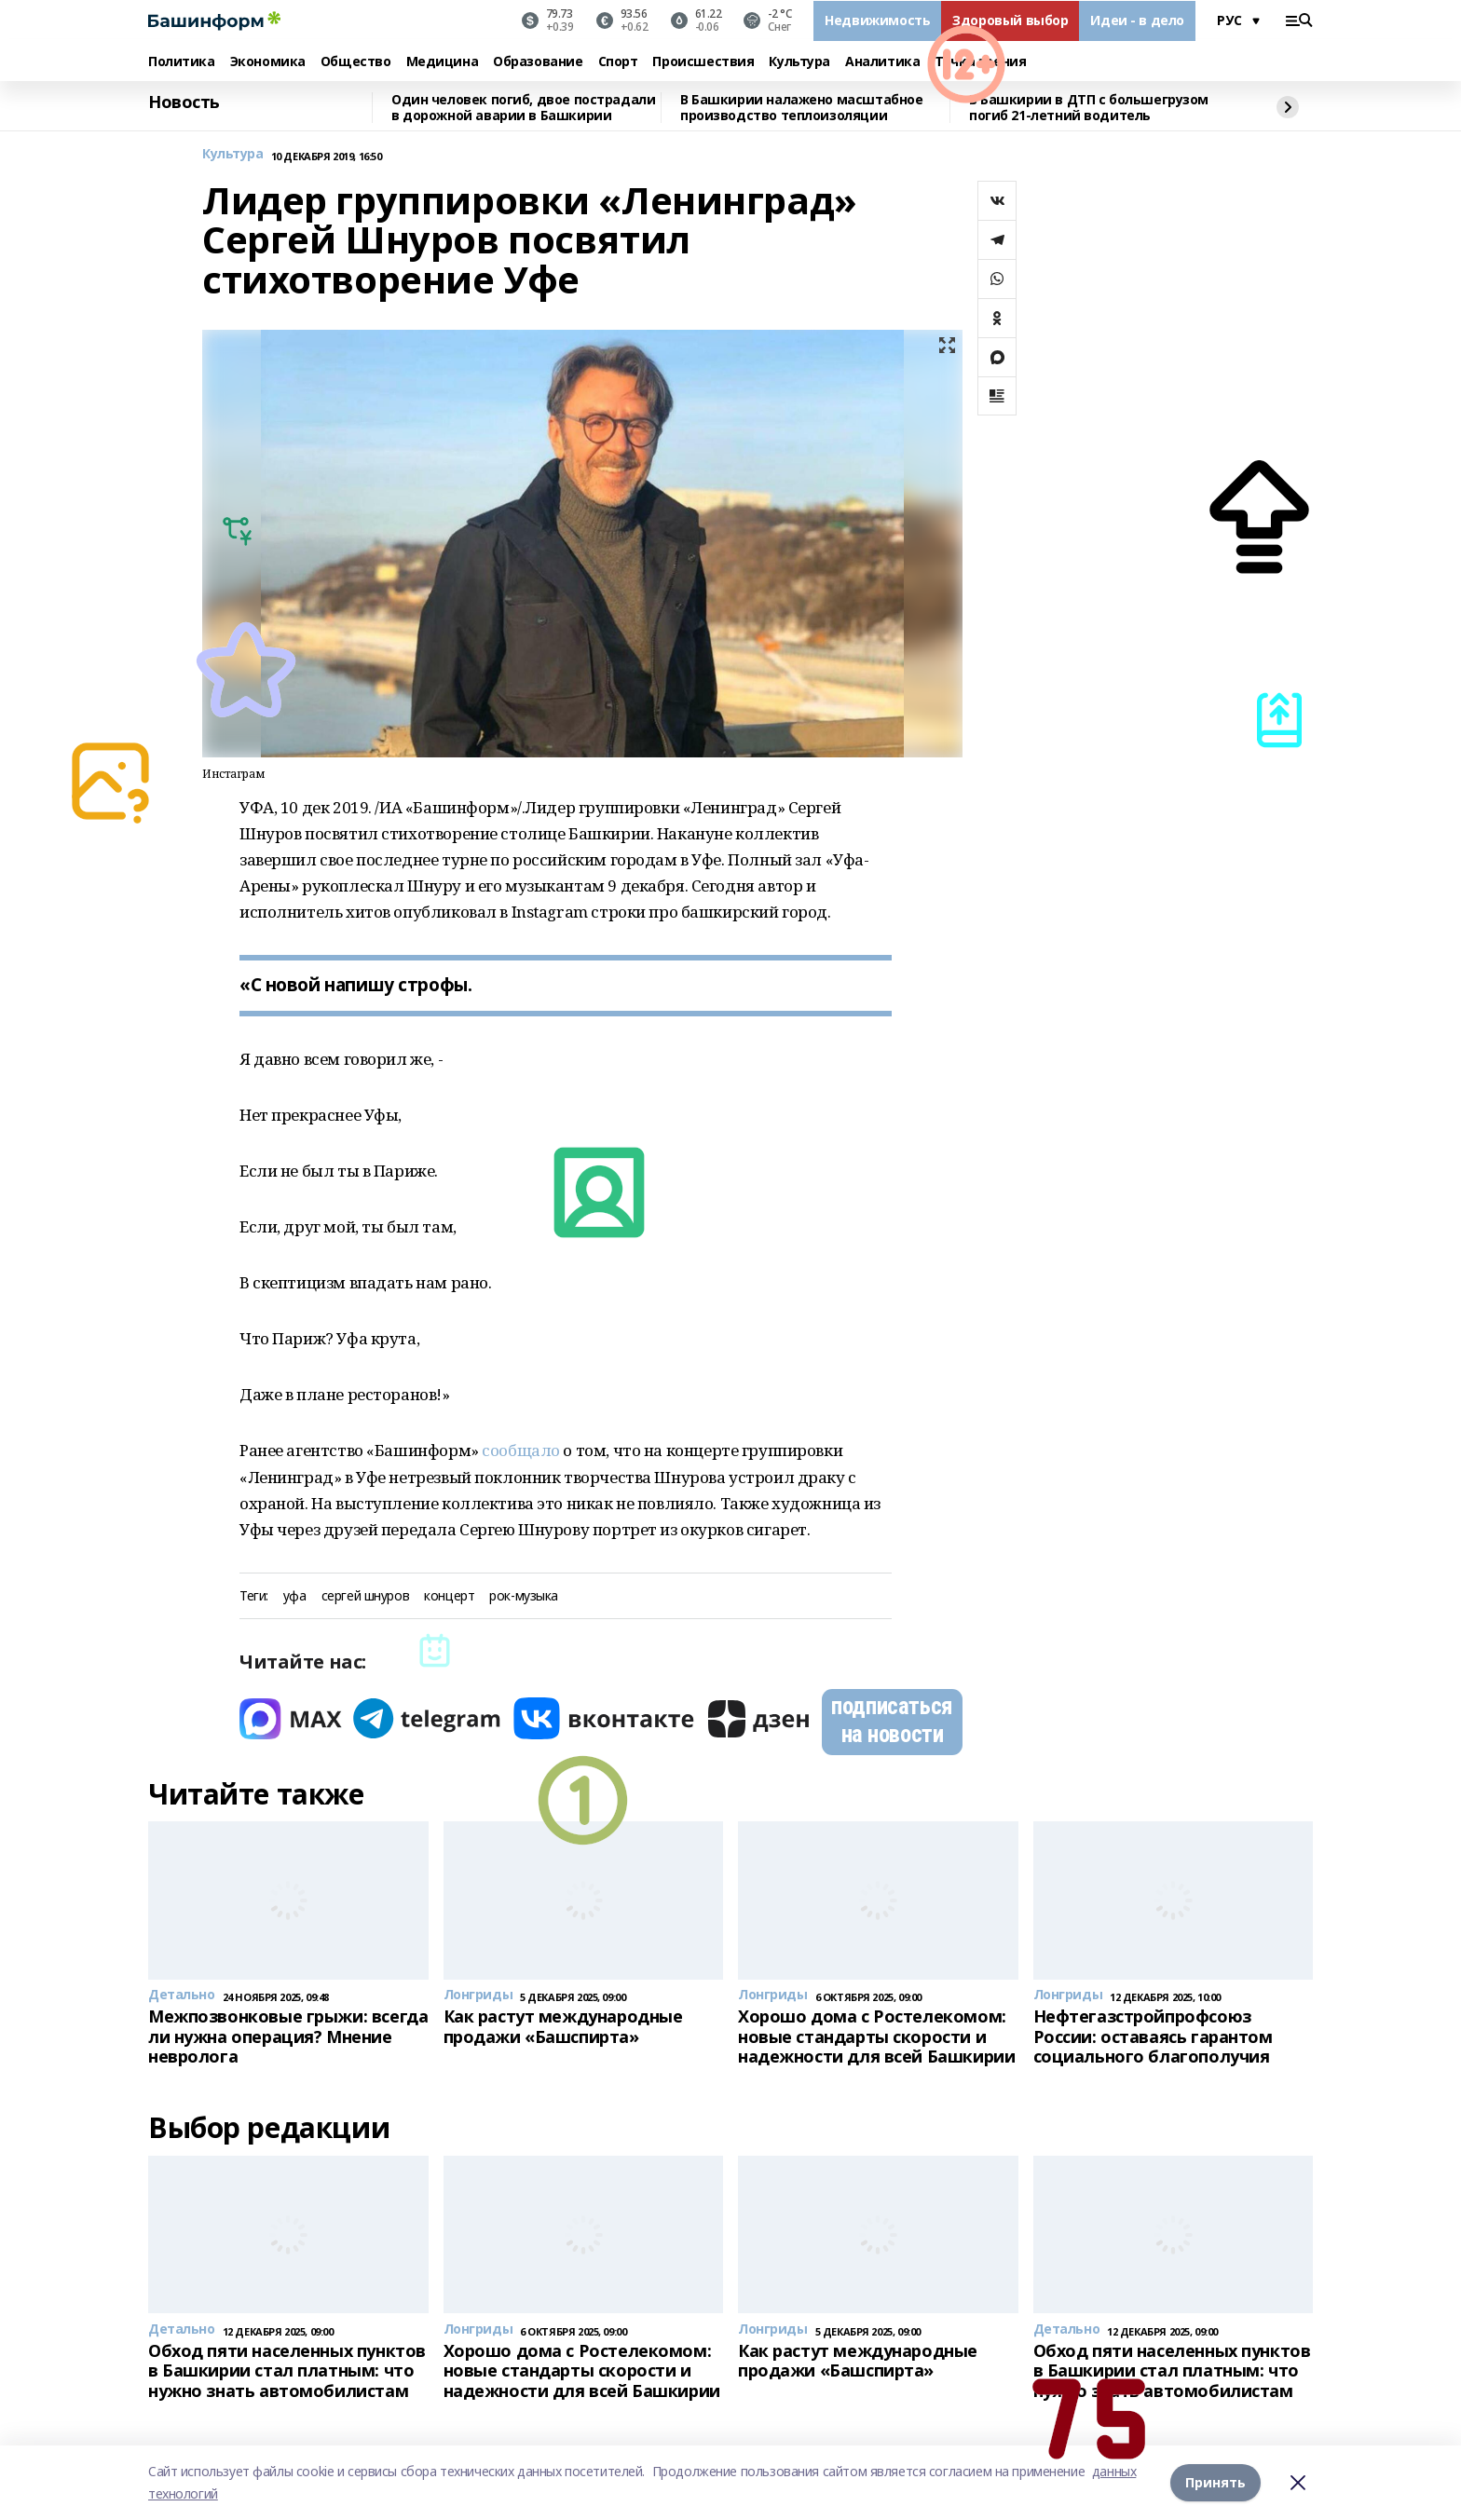 The height and width of the screenshot is (2520, 1461). What do you see at coordinates (237, 531) in the screenshot?
I see `transfer funds in yuan currency` at bounding box center [237, 531].